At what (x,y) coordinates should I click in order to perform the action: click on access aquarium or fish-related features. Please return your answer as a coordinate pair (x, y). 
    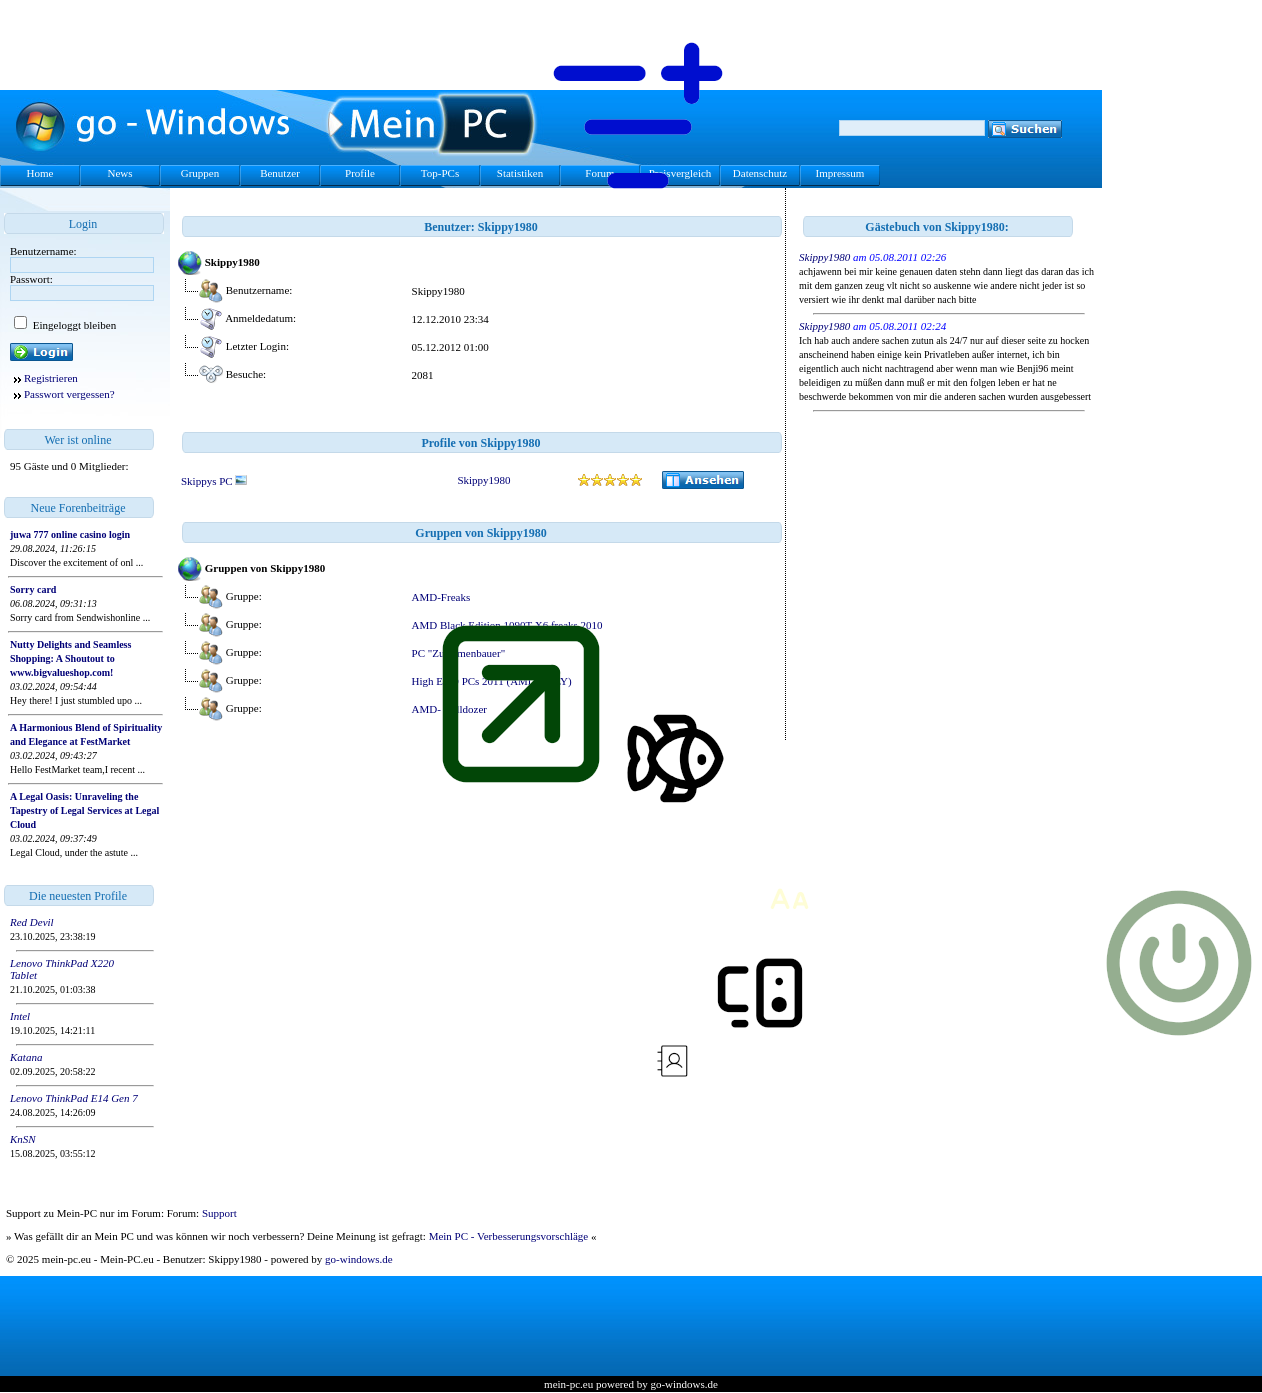
    Looking at the image, I should click on (675, 758).